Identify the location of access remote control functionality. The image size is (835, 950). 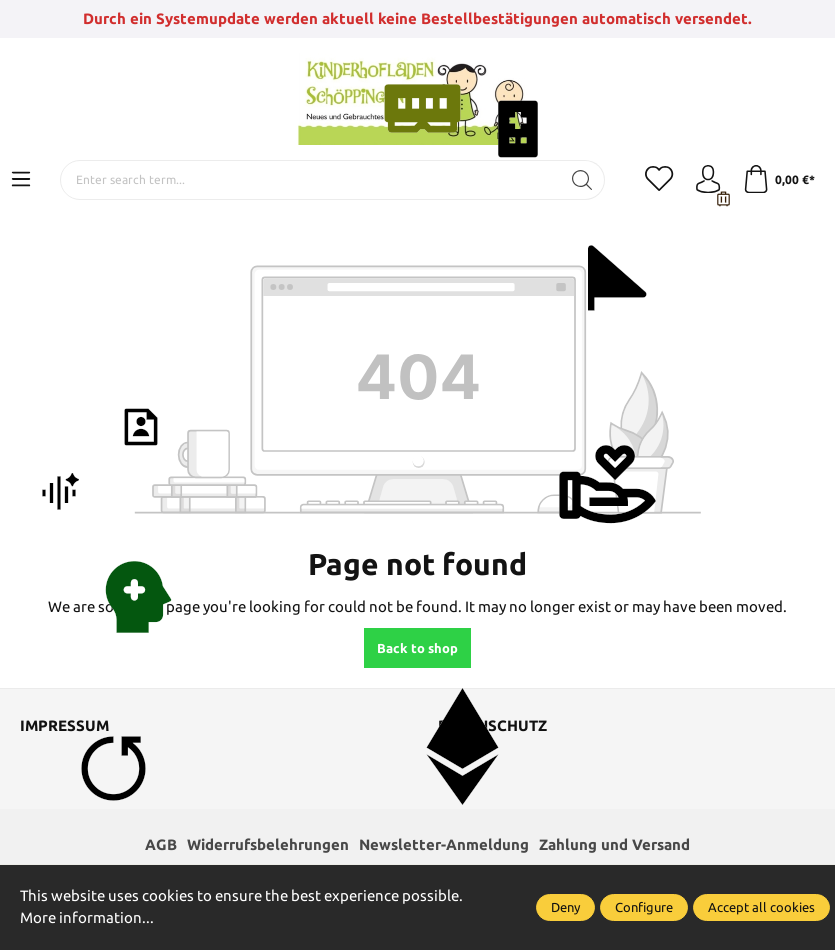
(518, 129).